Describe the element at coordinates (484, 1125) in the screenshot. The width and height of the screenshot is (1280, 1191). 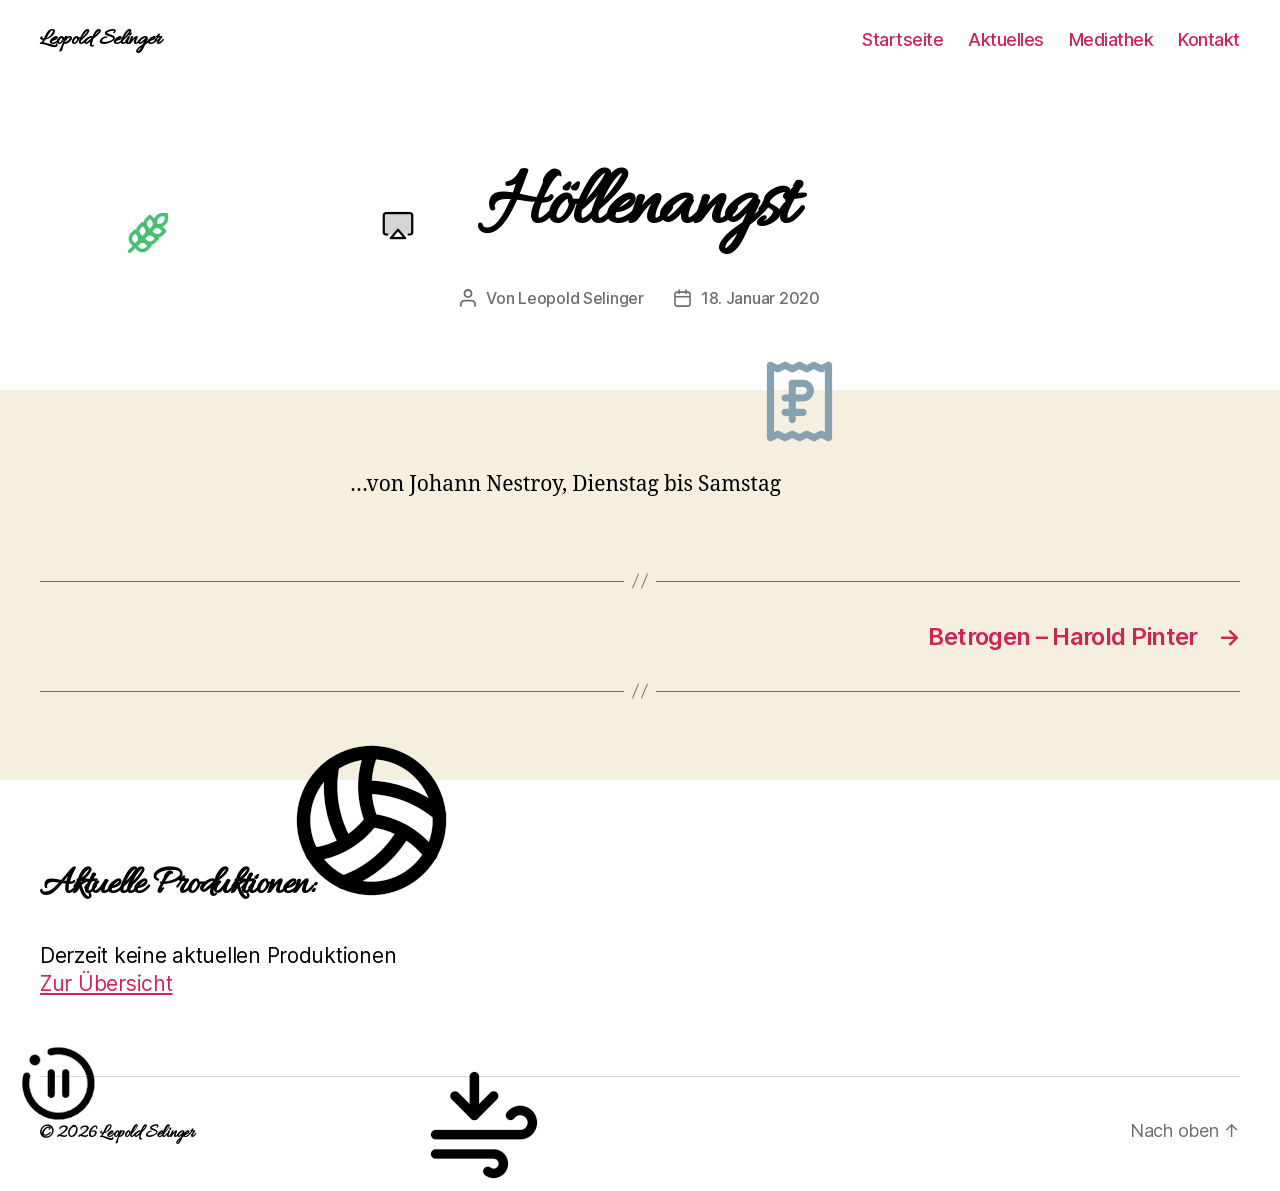
I see `indicates wind direction moving downward` at that location.